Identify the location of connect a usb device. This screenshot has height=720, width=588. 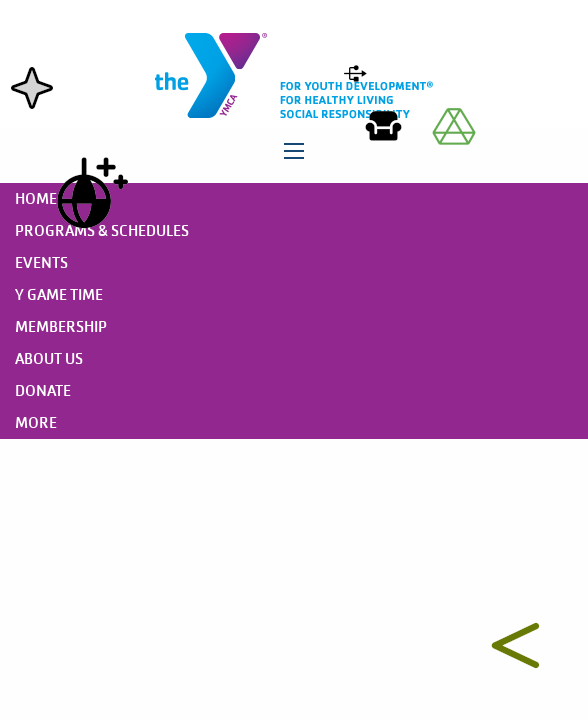
(355, 73).